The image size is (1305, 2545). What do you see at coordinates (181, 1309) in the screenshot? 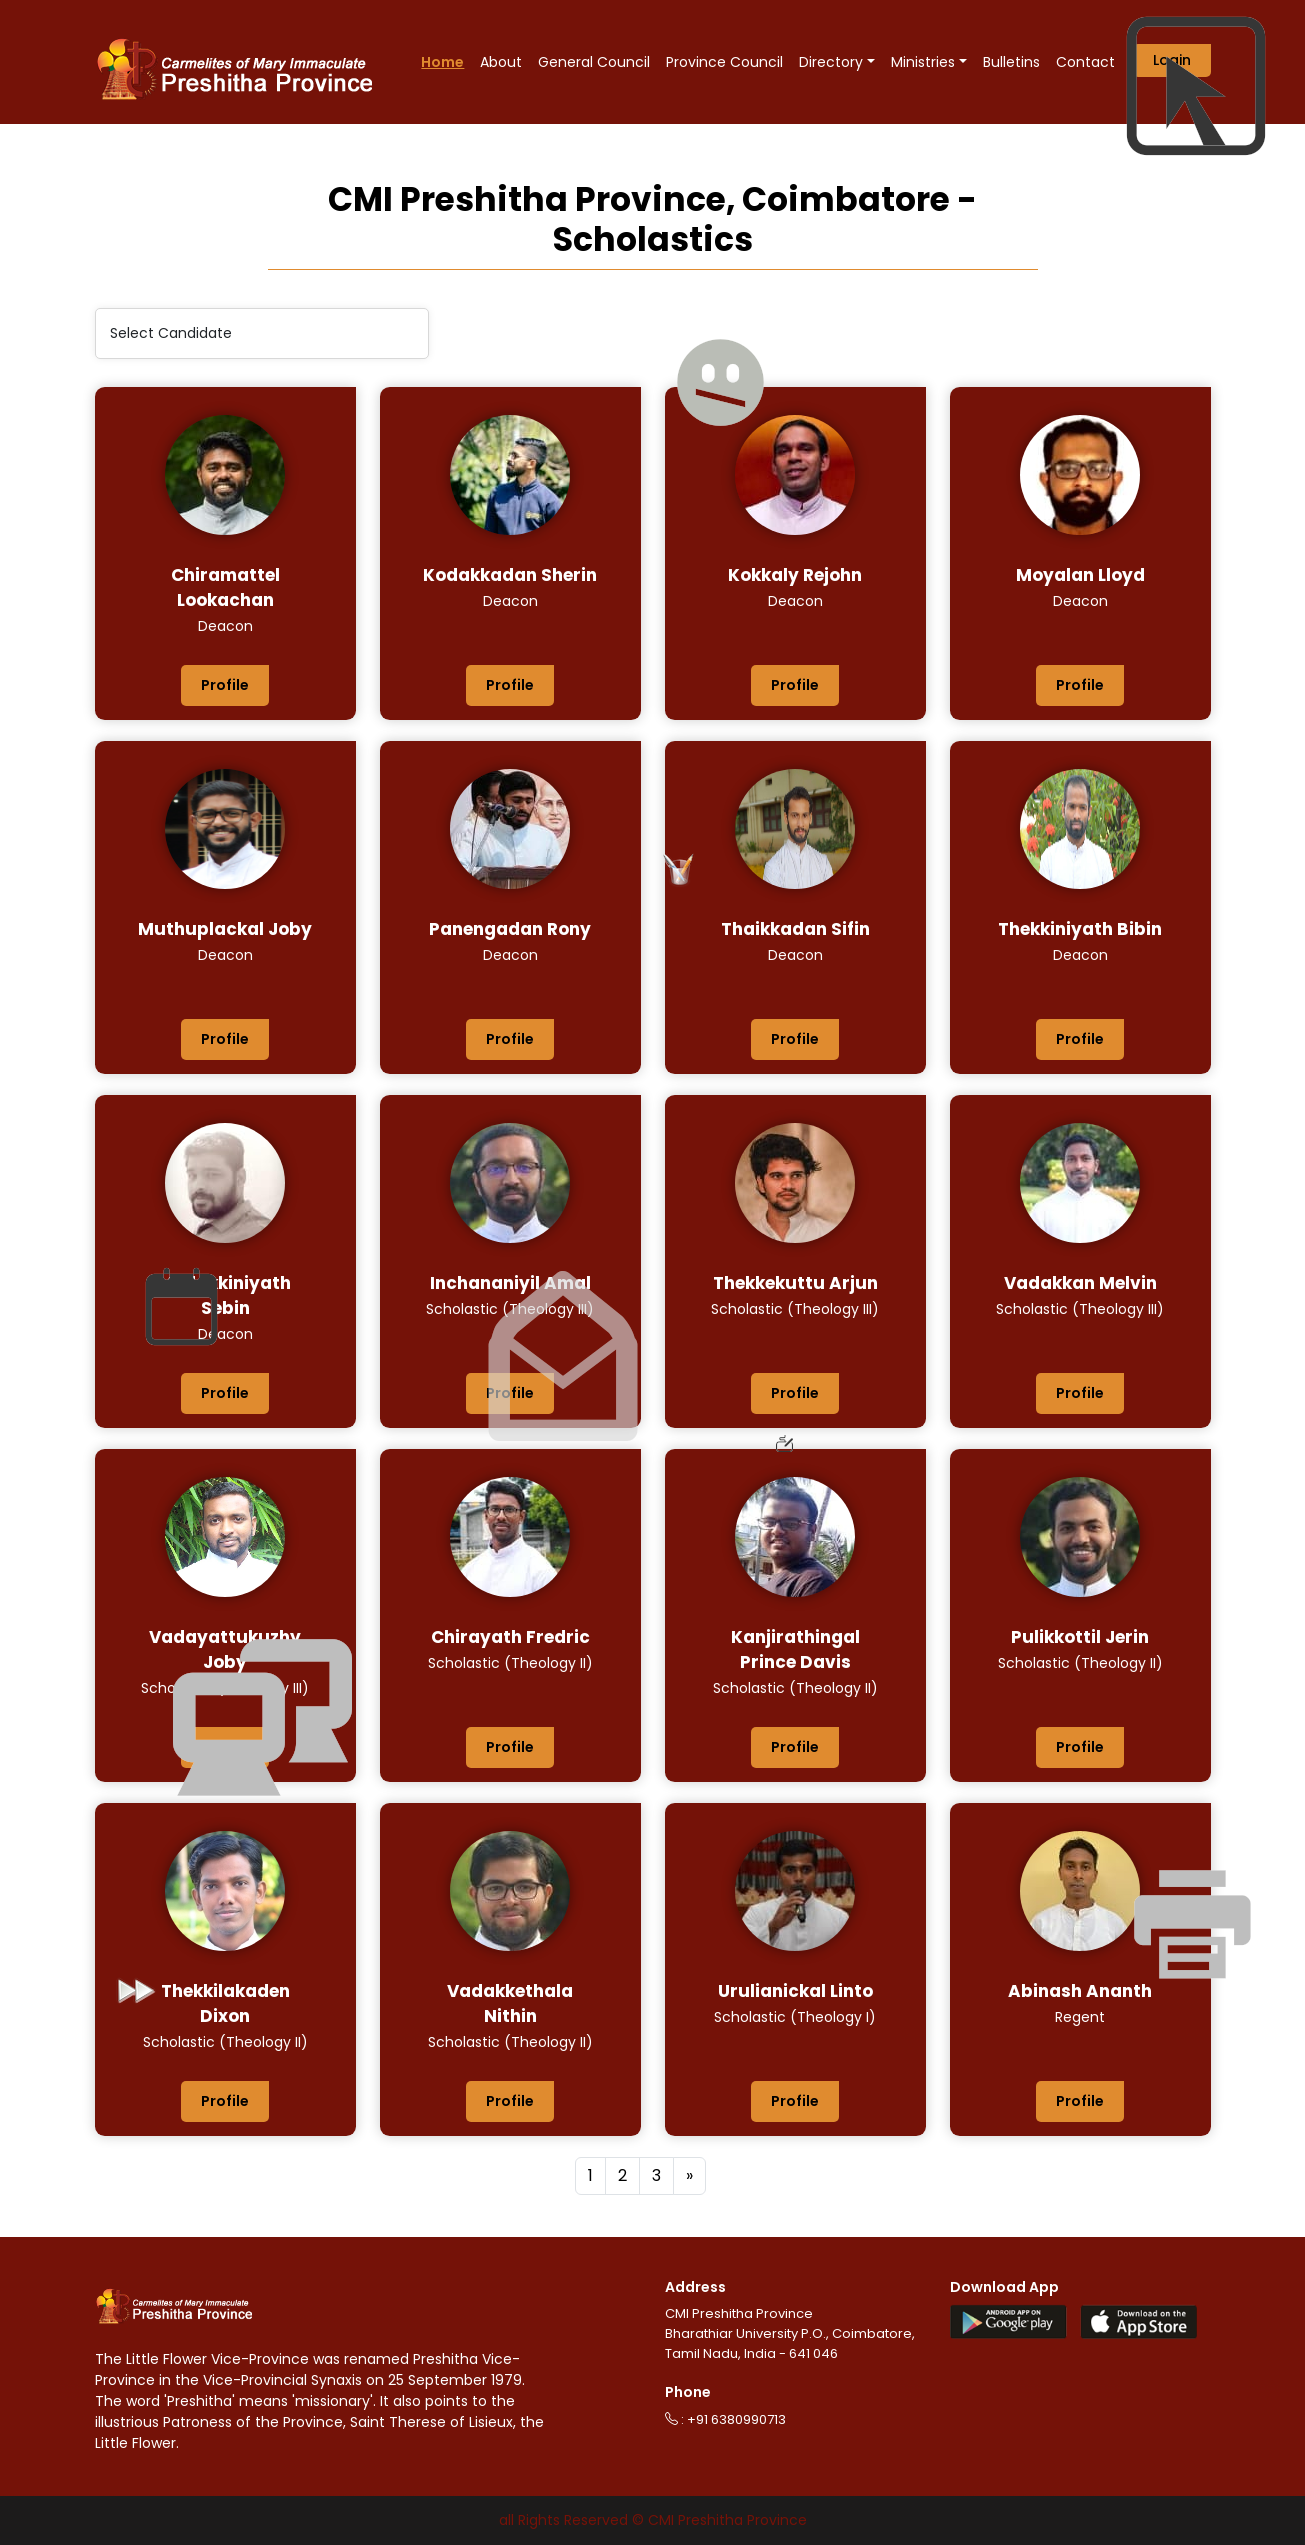
I see `open calendar app` at bounding box center [181, 1309].